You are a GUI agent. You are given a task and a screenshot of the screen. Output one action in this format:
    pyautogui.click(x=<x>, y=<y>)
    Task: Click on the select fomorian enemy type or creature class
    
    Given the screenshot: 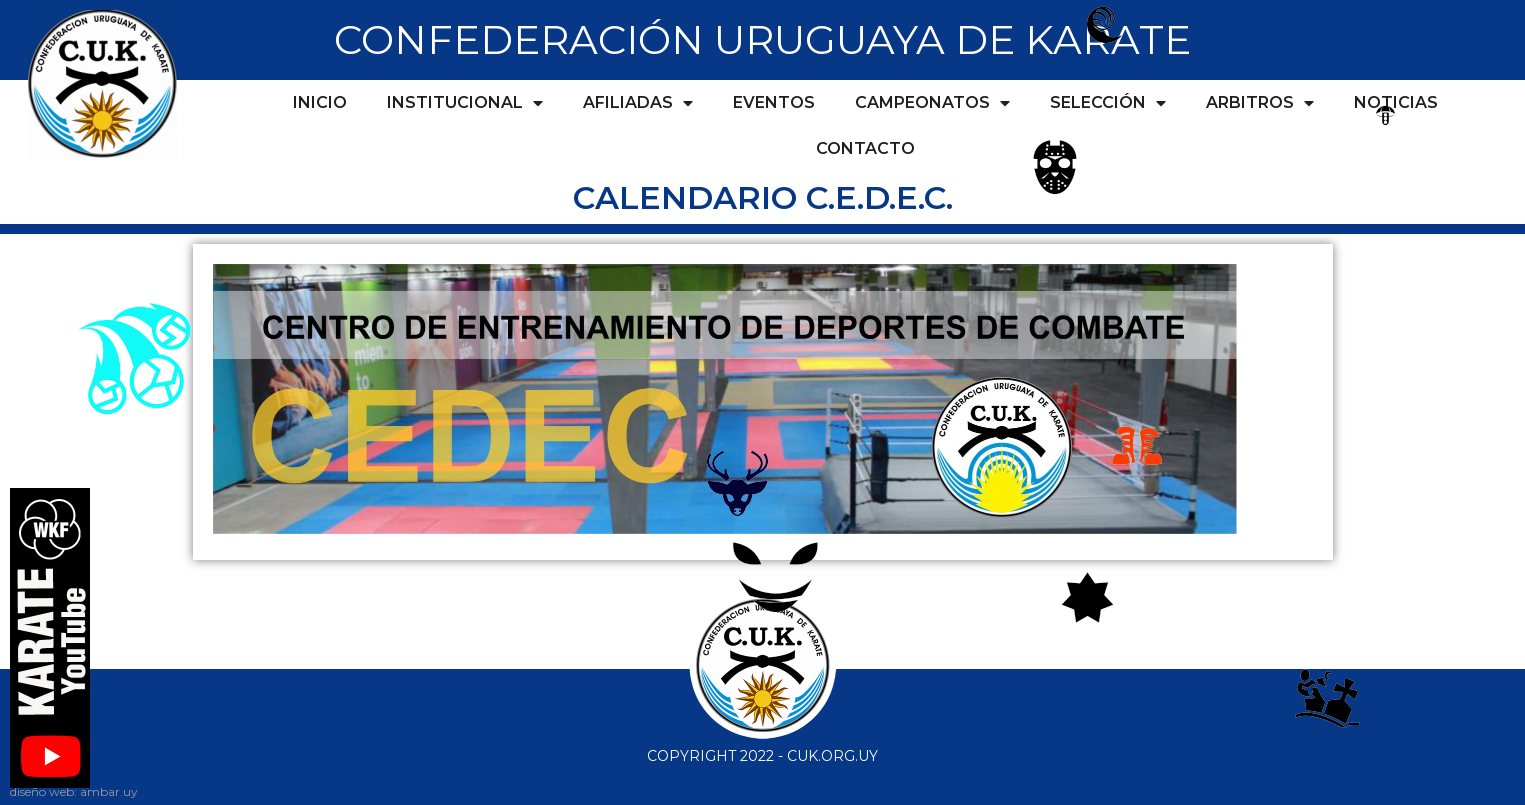 What is the action you would take?
    pyautogui.click(x=1327, y=695)
    